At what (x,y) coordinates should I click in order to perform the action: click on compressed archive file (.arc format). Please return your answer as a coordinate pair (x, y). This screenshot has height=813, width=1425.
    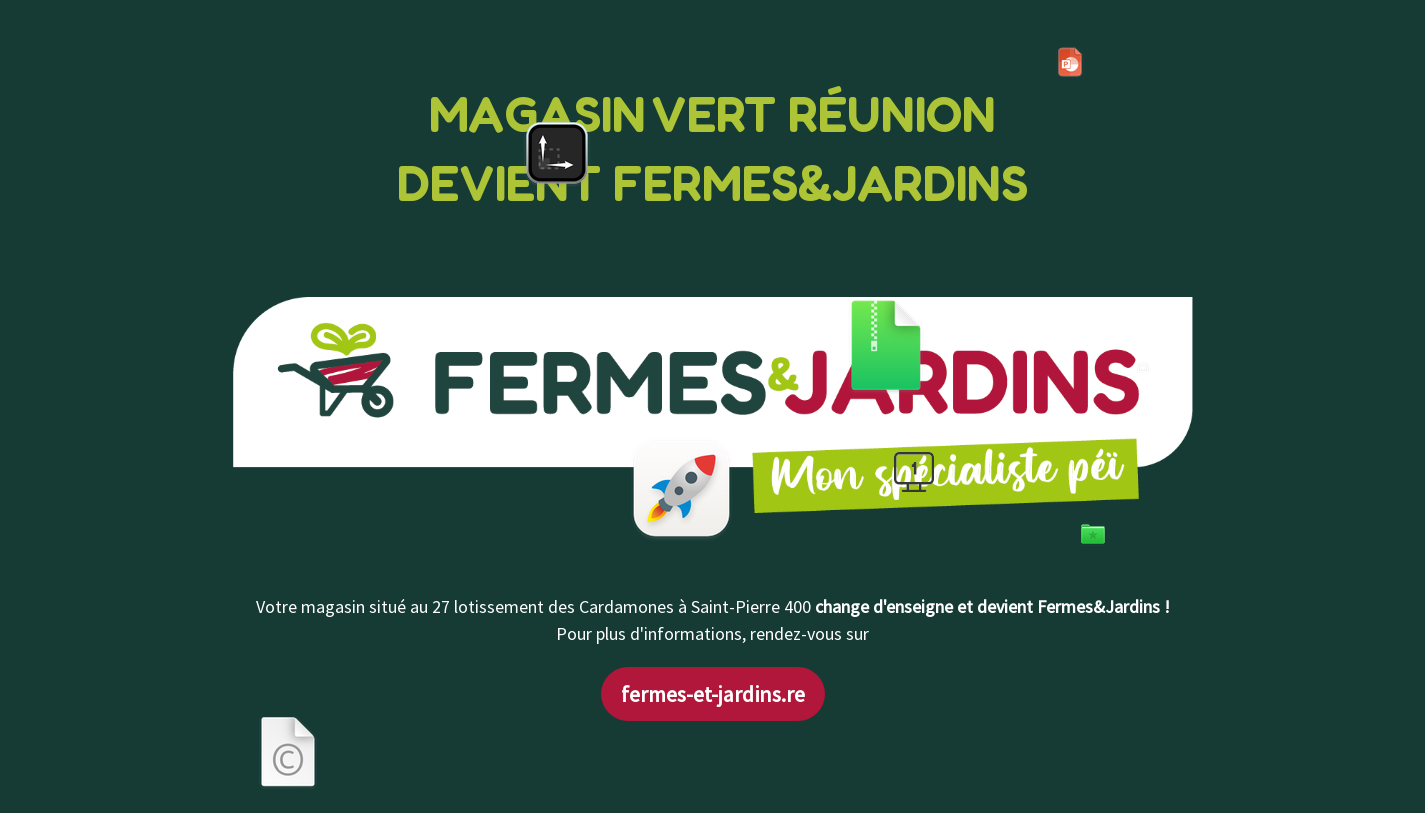
    Looking at the image, I should click on (886, 347).